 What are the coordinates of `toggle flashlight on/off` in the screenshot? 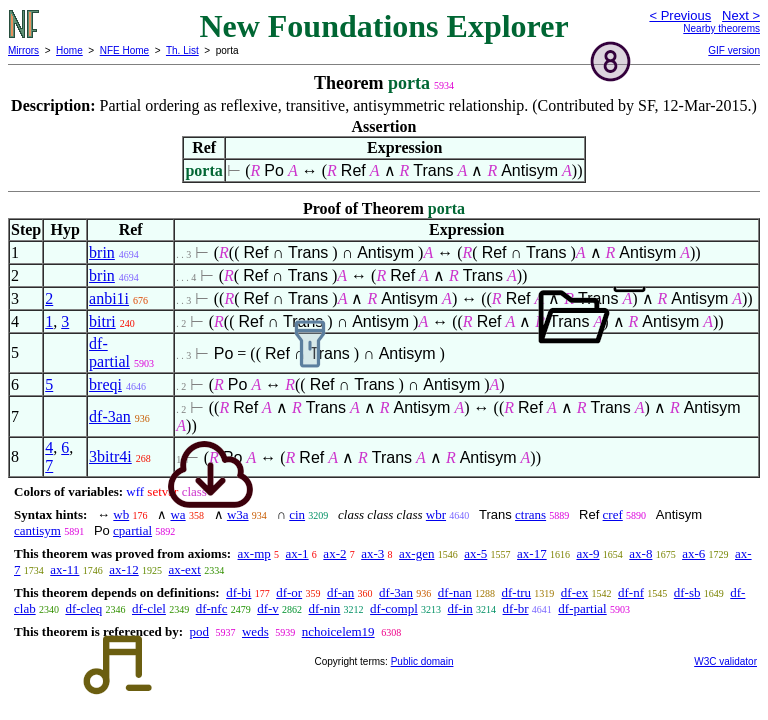 It's located at (310, 344).